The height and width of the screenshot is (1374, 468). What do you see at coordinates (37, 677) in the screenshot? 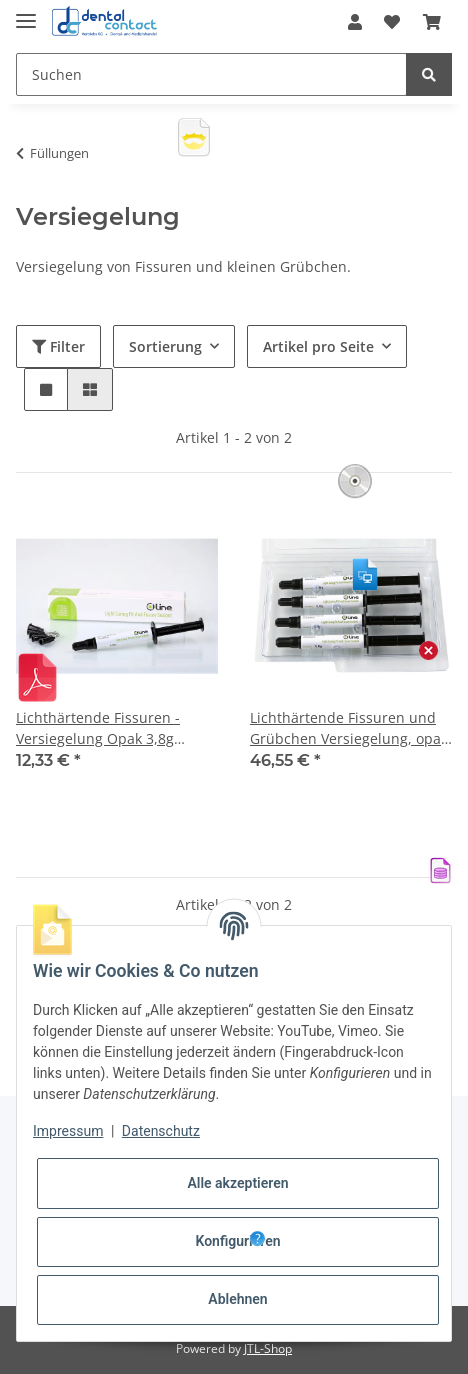
I see `a compressed PDF document file` at bounding box center [37, 677].